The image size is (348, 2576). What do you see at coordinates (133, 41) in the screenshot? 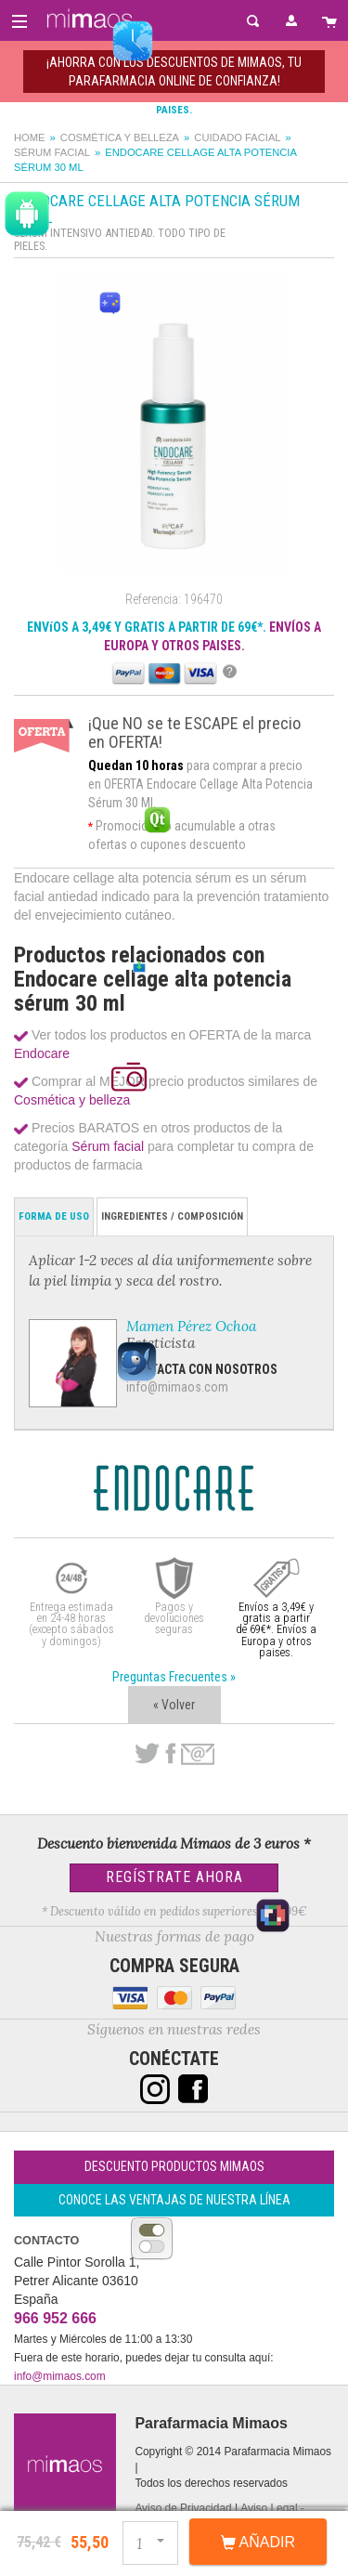
I see `open network time protocol settings` at bounding box center [133, 41].